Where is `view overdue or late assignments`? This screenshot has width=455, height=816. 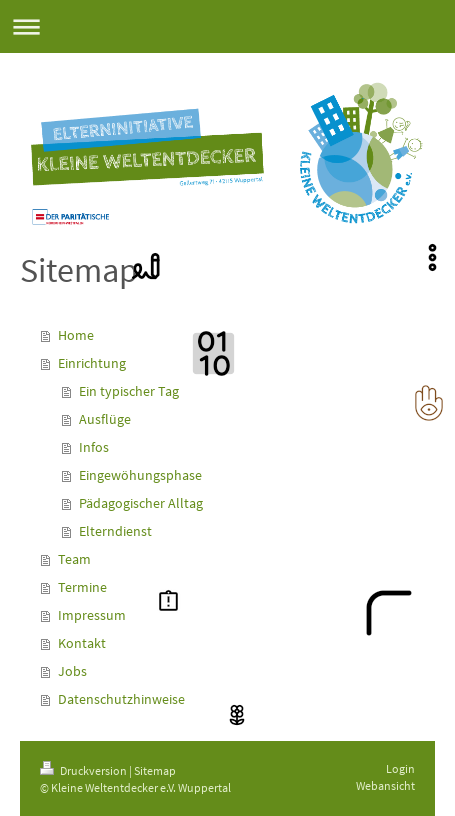 view overdue or late assignments is located at coordinates (168, 601).